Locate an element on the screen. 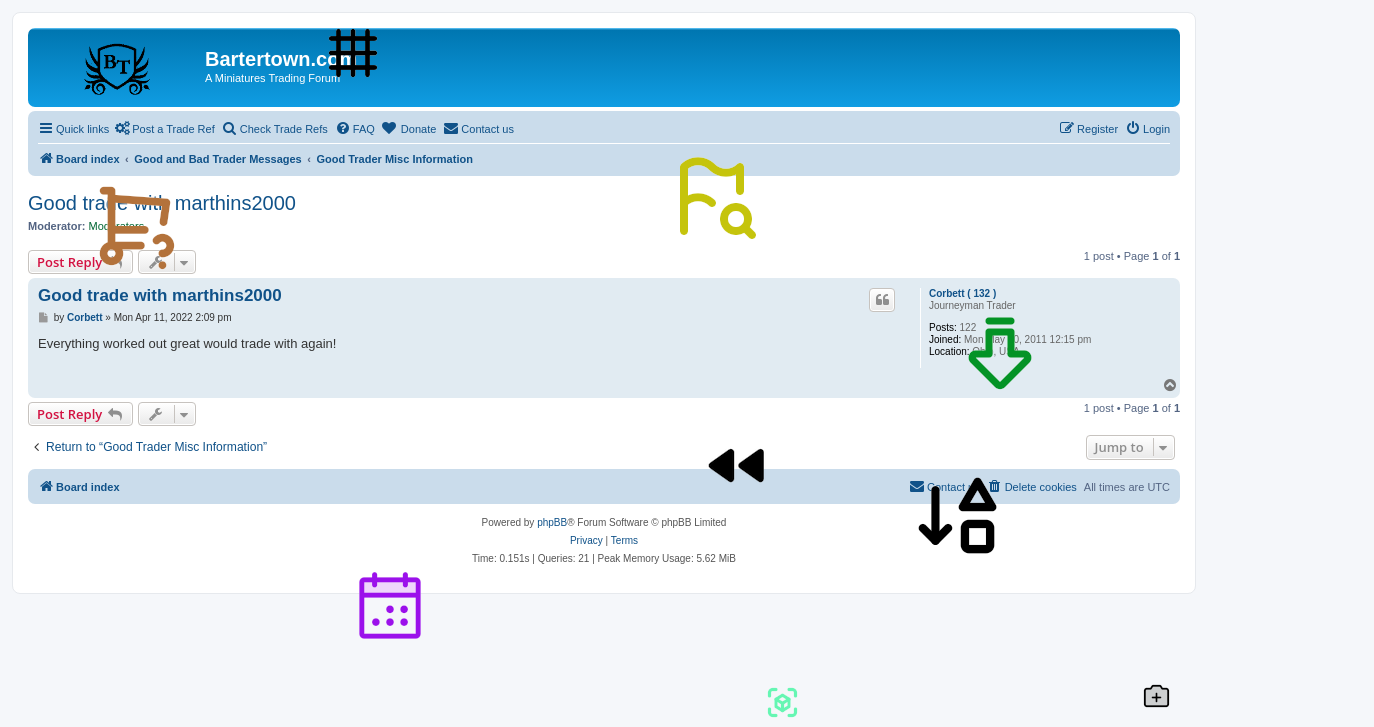 The height and width of the screenshot is (727, 1374). rewind media content quickly is located at coordinates (737, 465).